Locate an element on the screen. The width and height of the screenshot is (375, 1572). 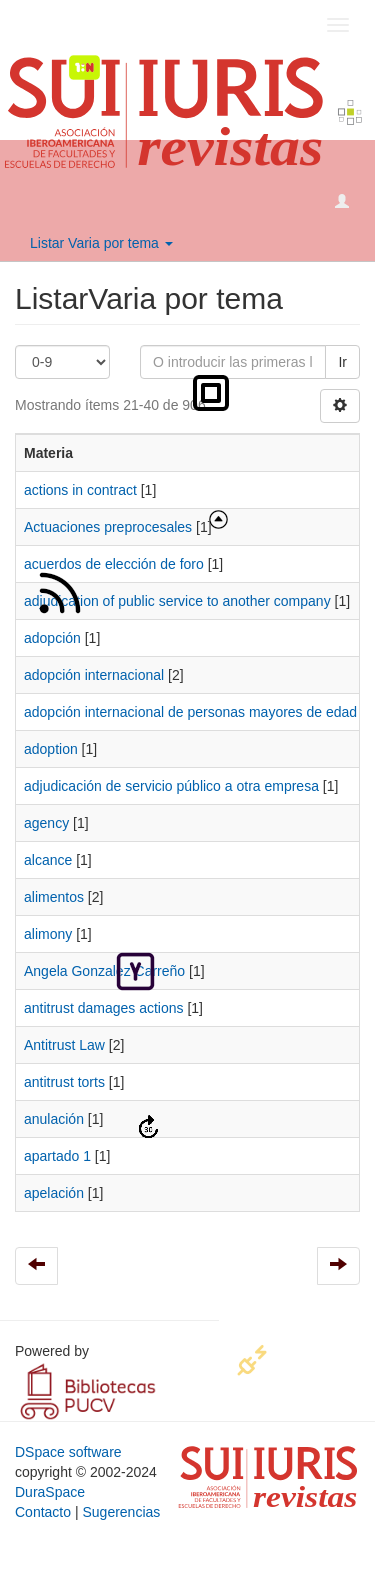
indicates a one-to-many database relationship is located at coordinates (84, 67).